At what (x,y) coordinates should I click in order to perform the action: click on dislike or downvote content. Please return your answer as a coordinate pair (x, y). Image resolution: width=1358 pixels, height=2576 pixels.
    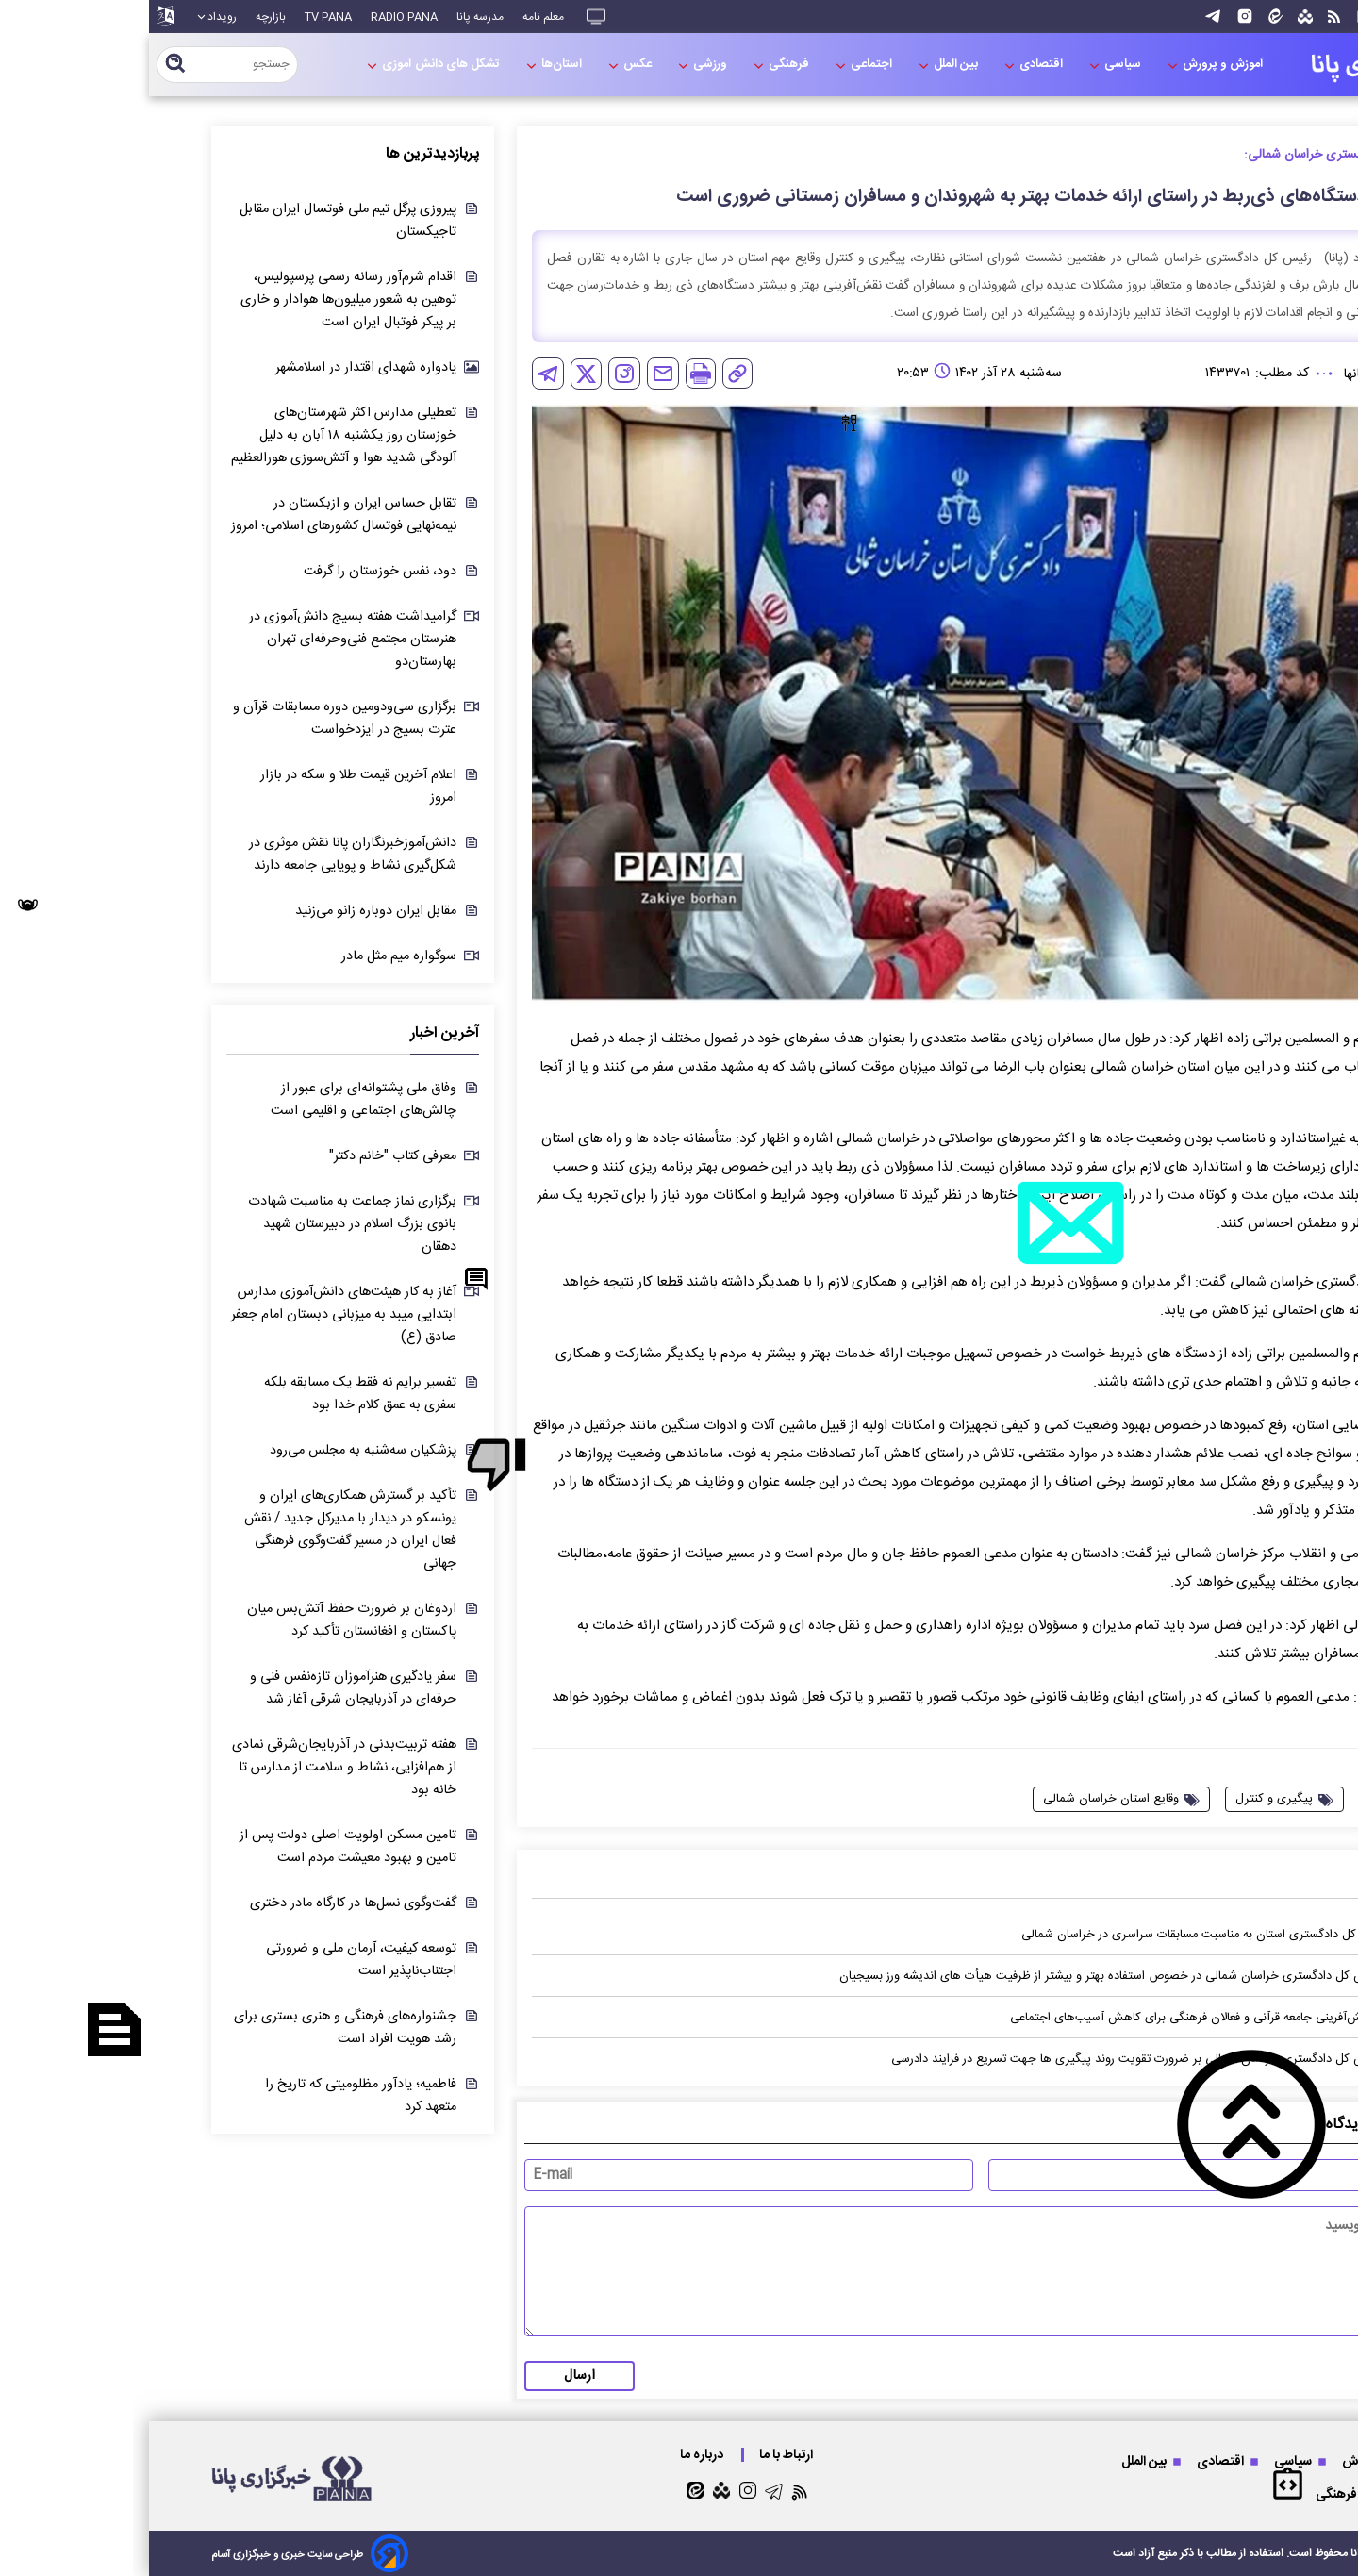
    Looking at the image, I should click on (496, 1462).